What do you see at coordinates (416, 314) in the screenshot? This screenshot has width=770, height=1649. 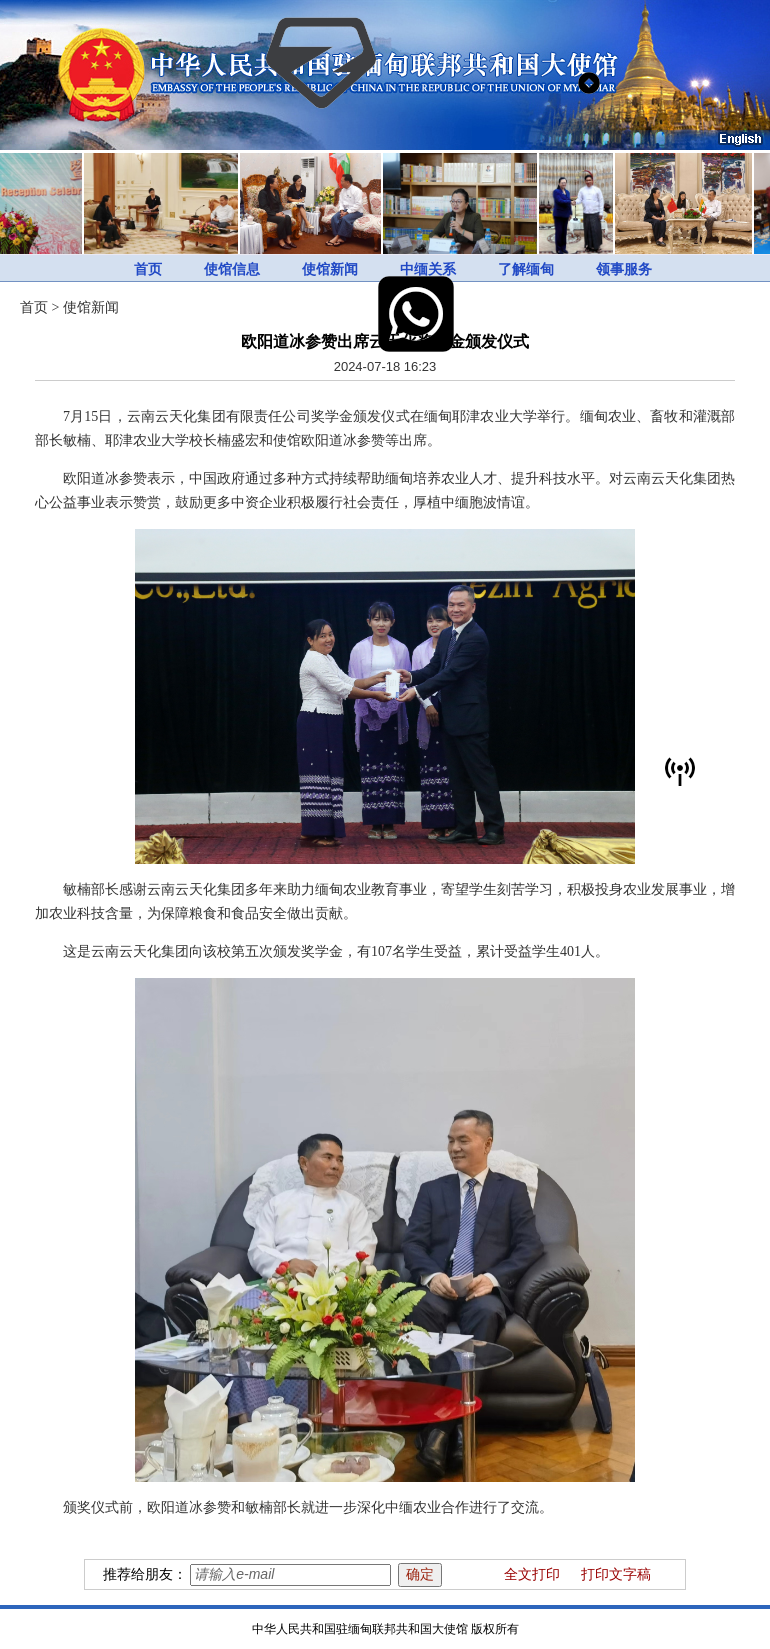 I see `open WhatsApp messaging app` at bounding box center [416, 314].